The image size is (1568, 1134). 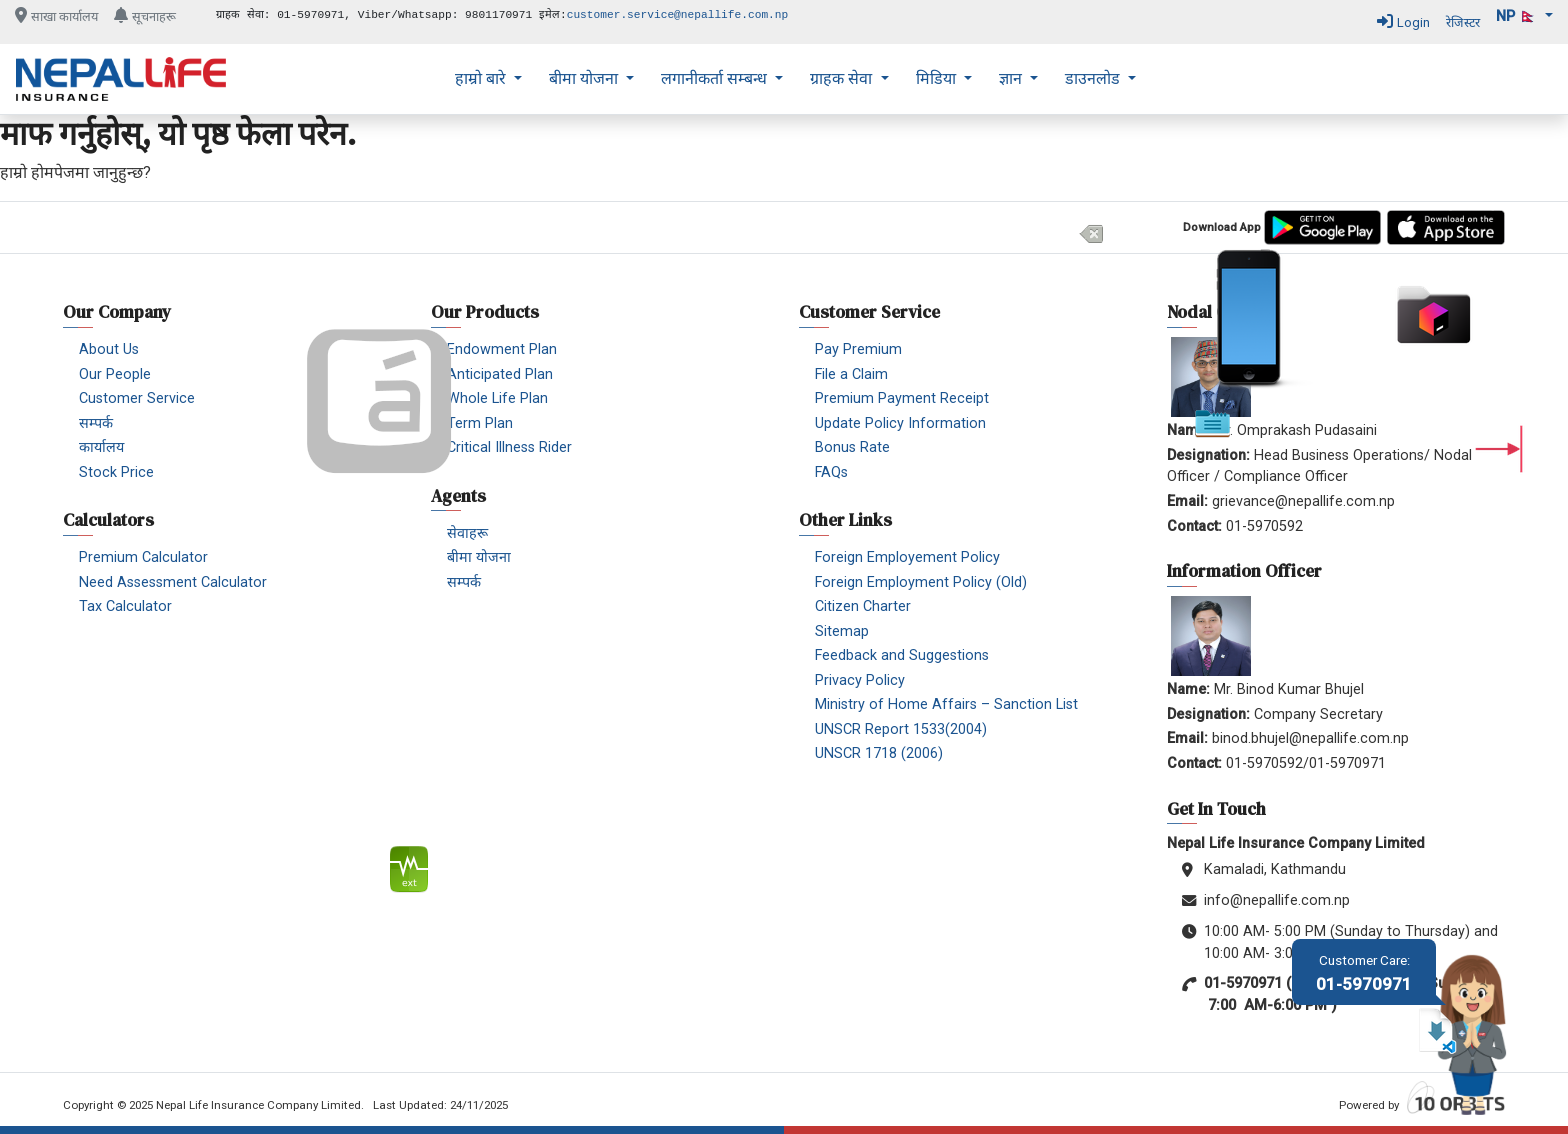 What do you see at coordinates (1249, 319) in the screenshot?
I see `iPod Touch device connected to your computer` at bounding box center [1249, 319].